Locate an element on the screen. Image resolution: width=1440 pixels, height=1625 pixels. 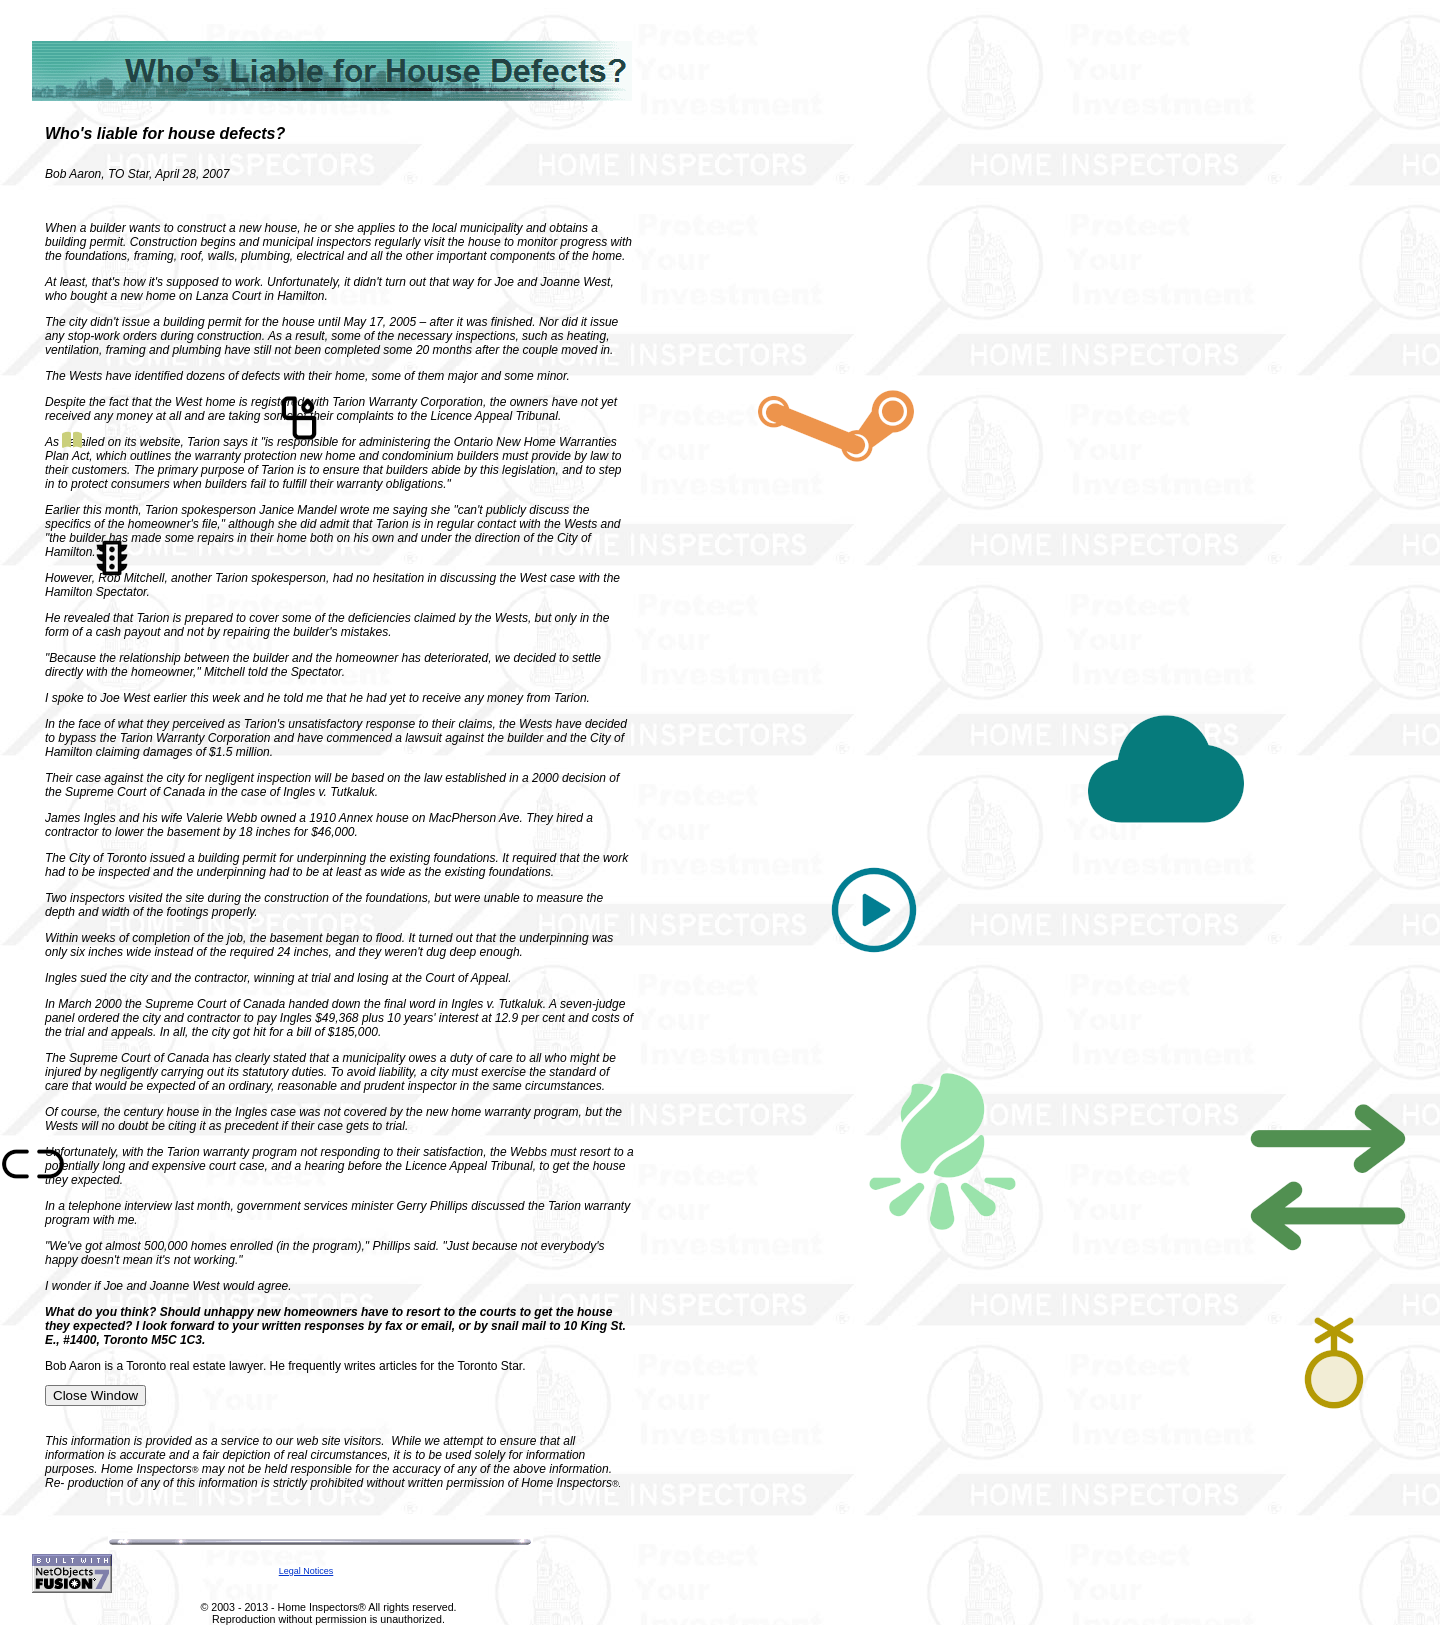
indicates nonbinary gender identity option is located at coordinates (1334, 1363).